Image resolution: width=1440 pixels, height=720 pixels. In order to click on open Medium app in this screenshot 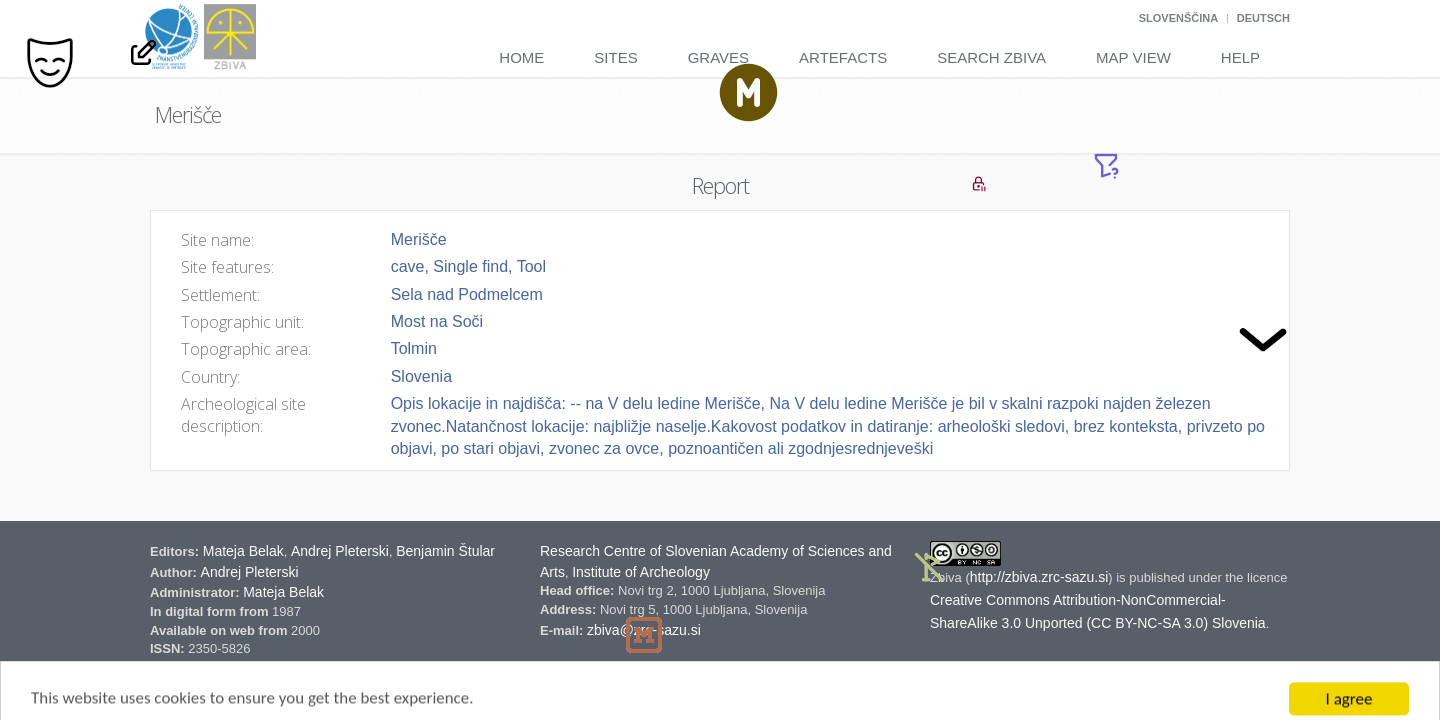, I will do `click(644, 635)`.